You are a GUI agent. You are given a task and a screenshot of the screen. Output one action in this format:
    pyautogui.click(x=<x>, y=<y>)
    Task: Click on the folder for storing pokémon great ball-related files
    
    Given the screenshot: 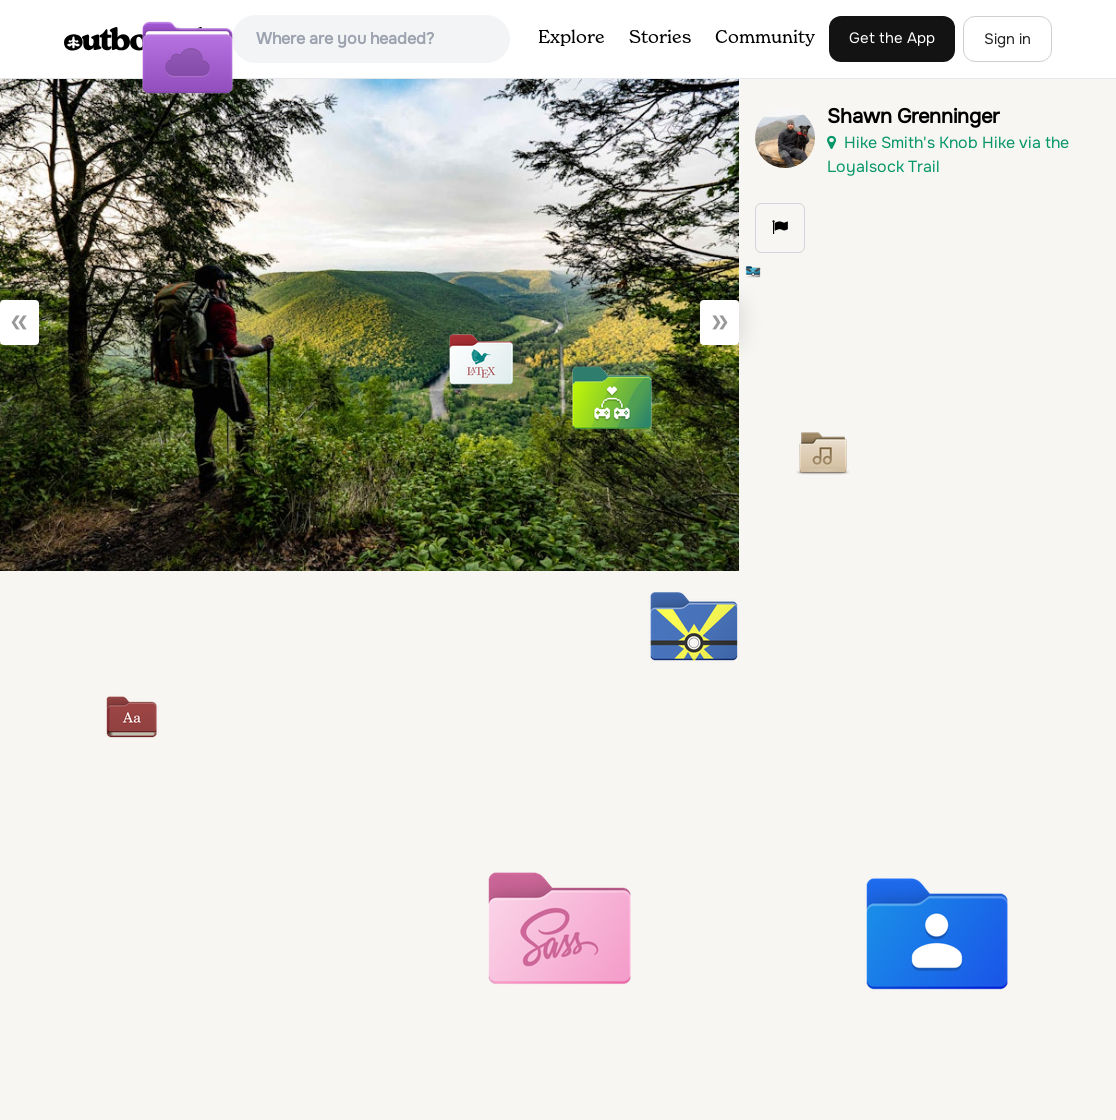 What is the action you would take?
    pyautogui.click(x=753, y=272)
    